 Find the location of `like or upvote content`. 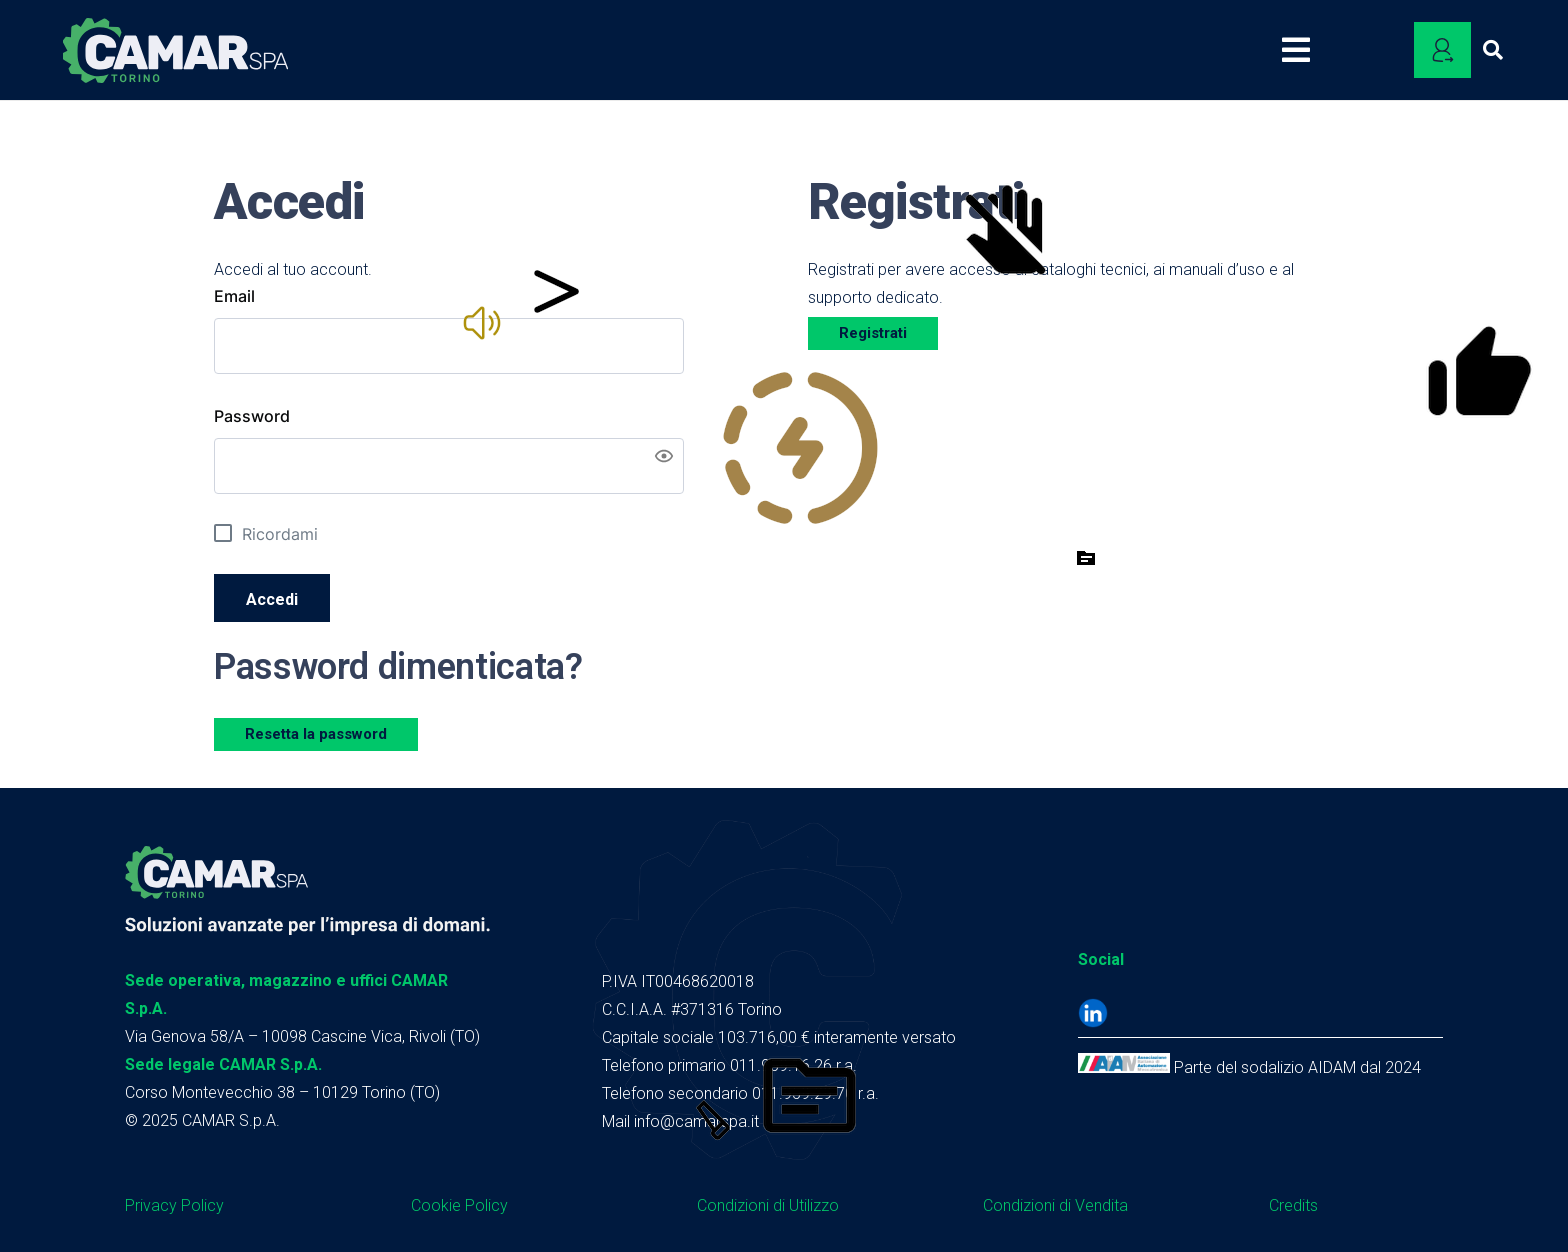

like or upvote content is located at coordinates (1479, 374).